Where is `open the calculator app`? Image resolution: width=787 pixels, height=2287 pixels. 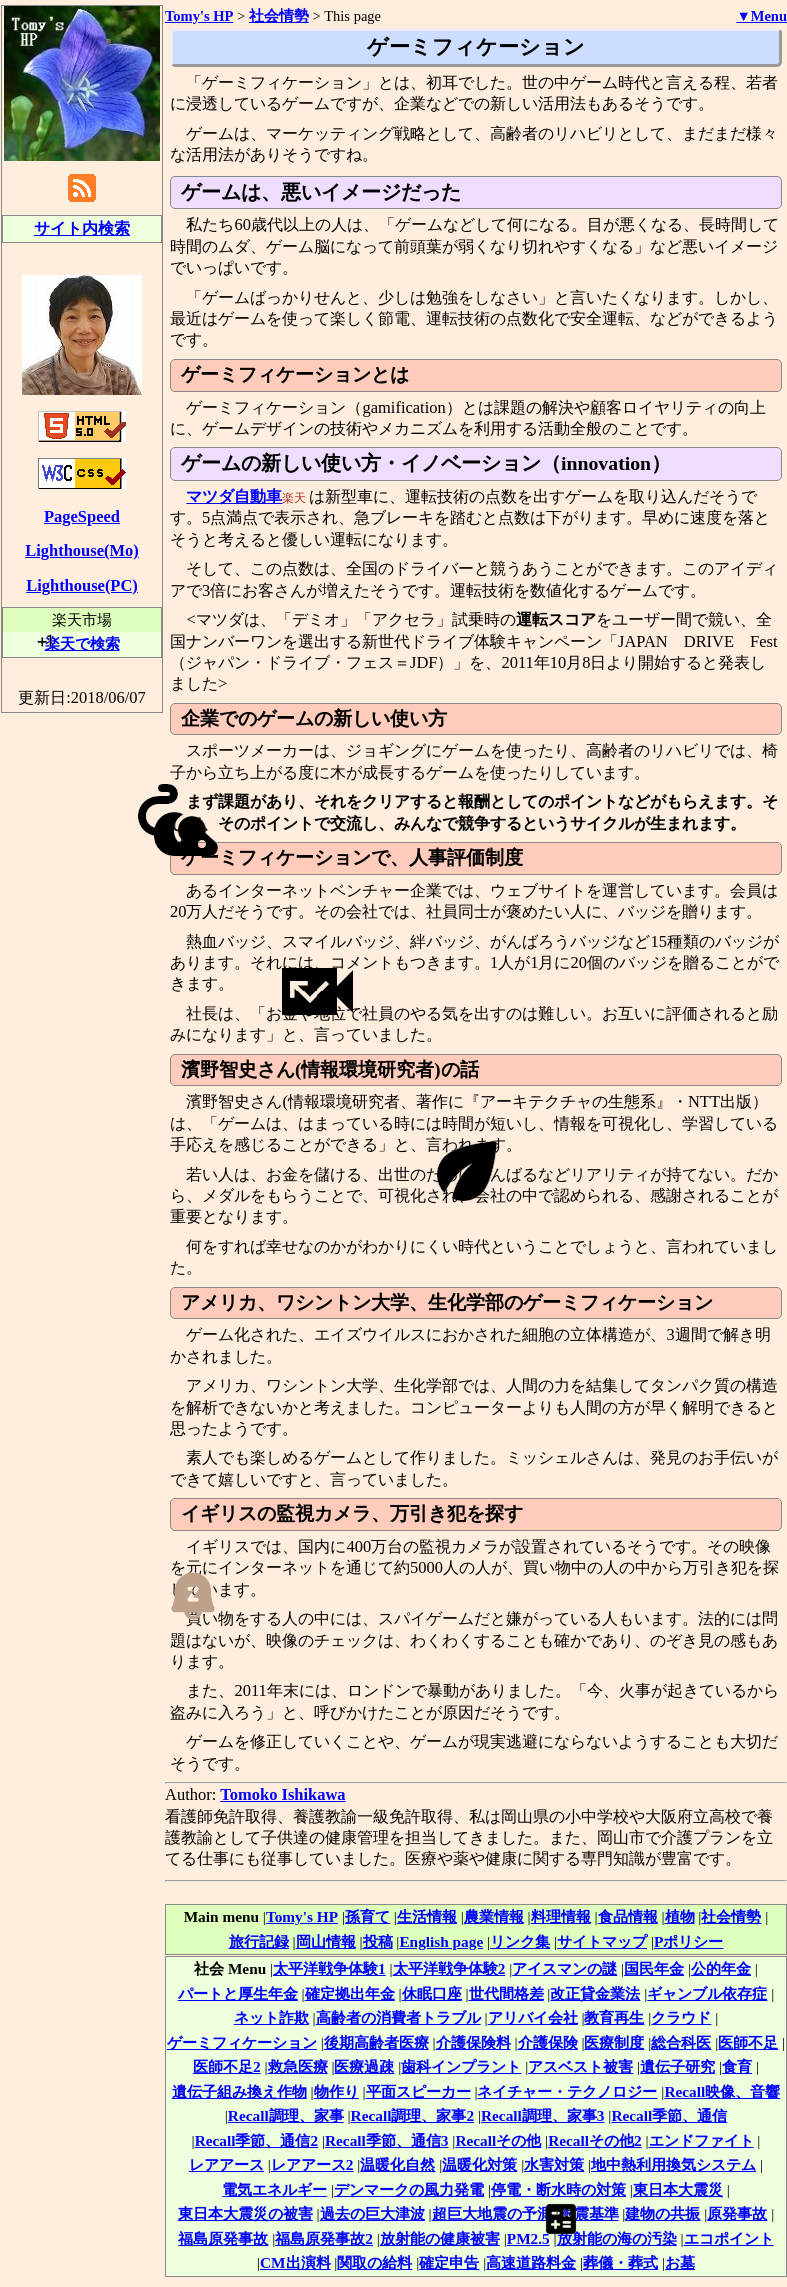
open the calculator app is located at coordinates (561, 2219).